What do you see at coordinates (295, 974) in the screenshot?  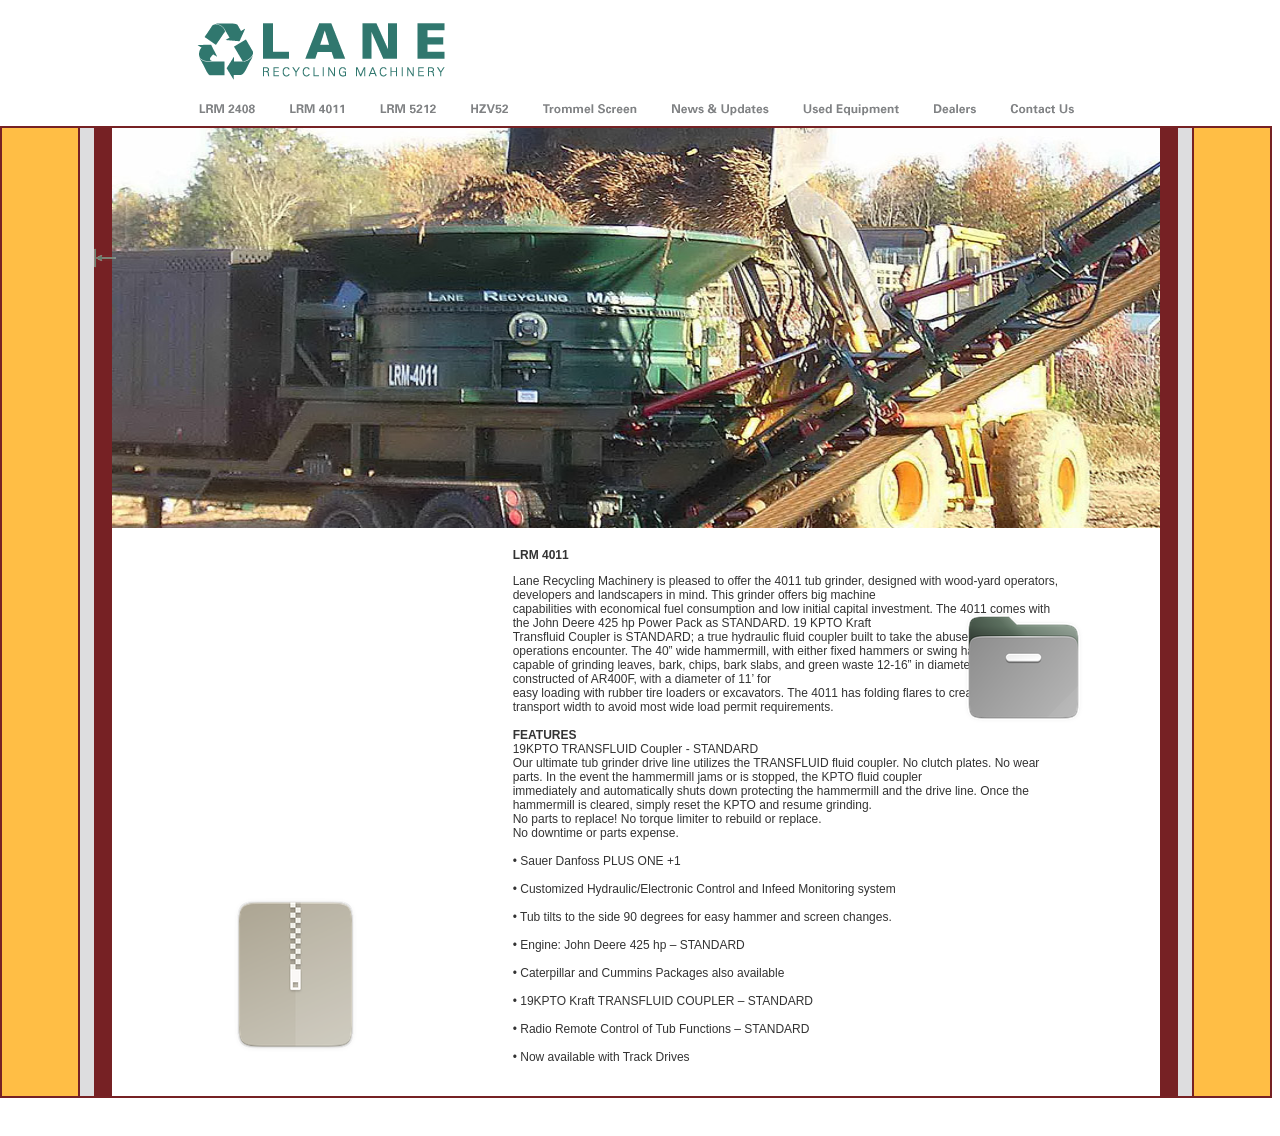 I see `open the archive manager application` at bounding box center [295, 974].